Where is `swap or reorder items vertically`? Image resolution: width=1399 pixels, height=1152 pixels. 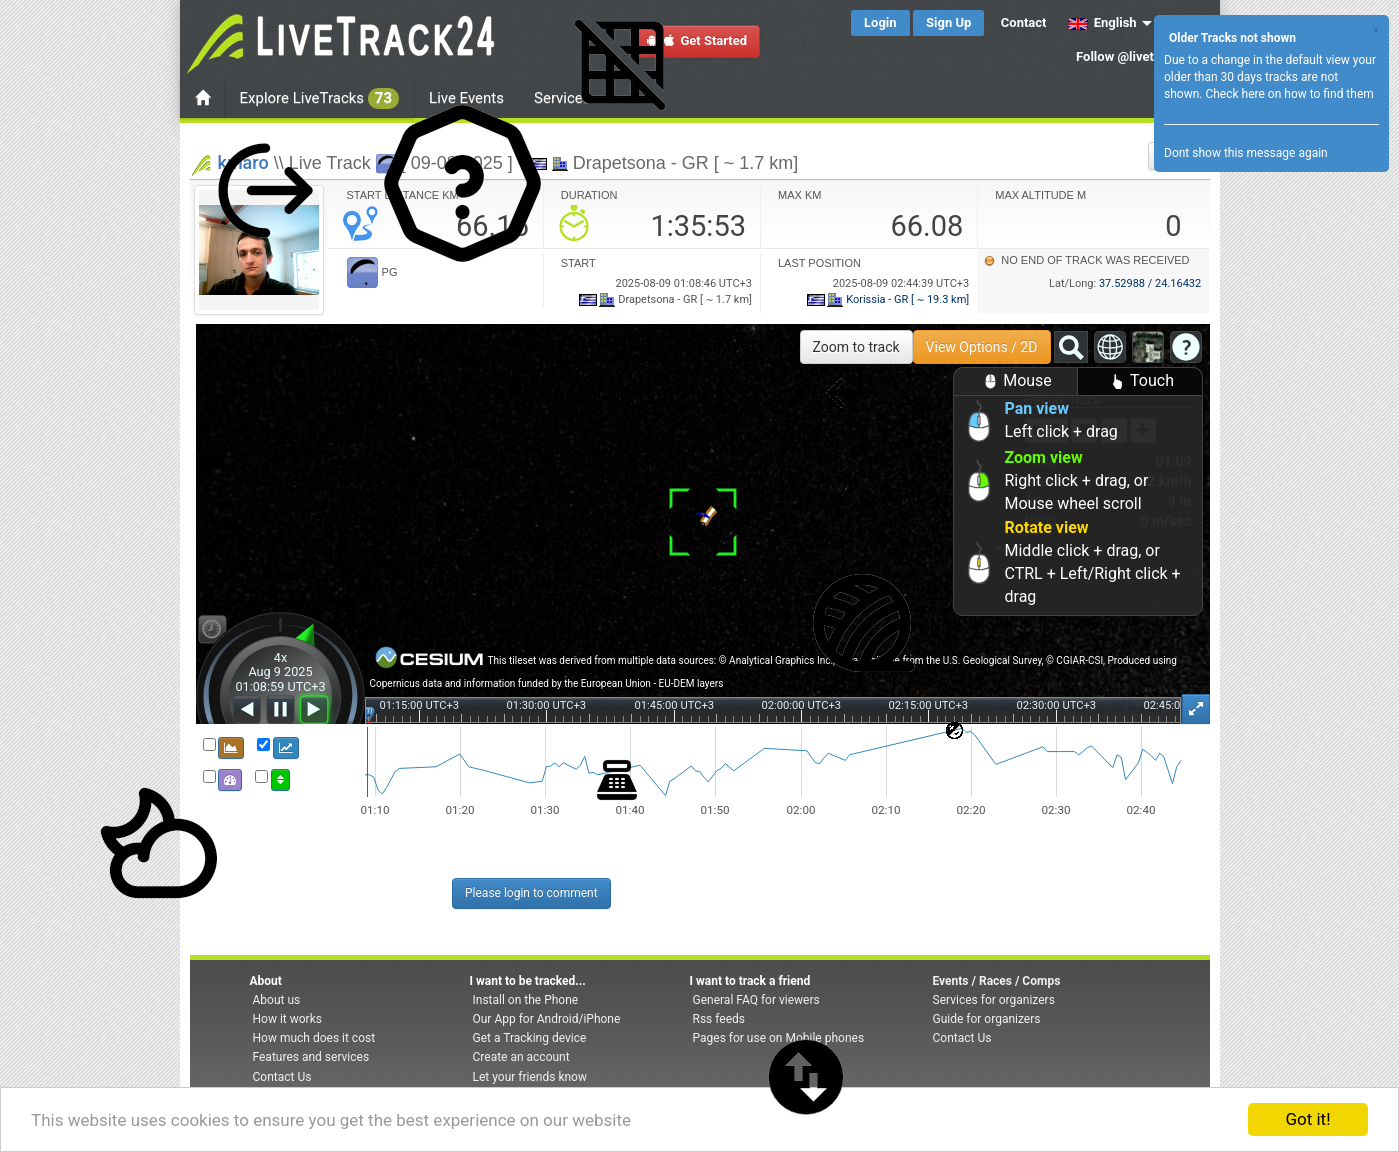
swap or reorder items vertically is located at coordinates (806, 1077).